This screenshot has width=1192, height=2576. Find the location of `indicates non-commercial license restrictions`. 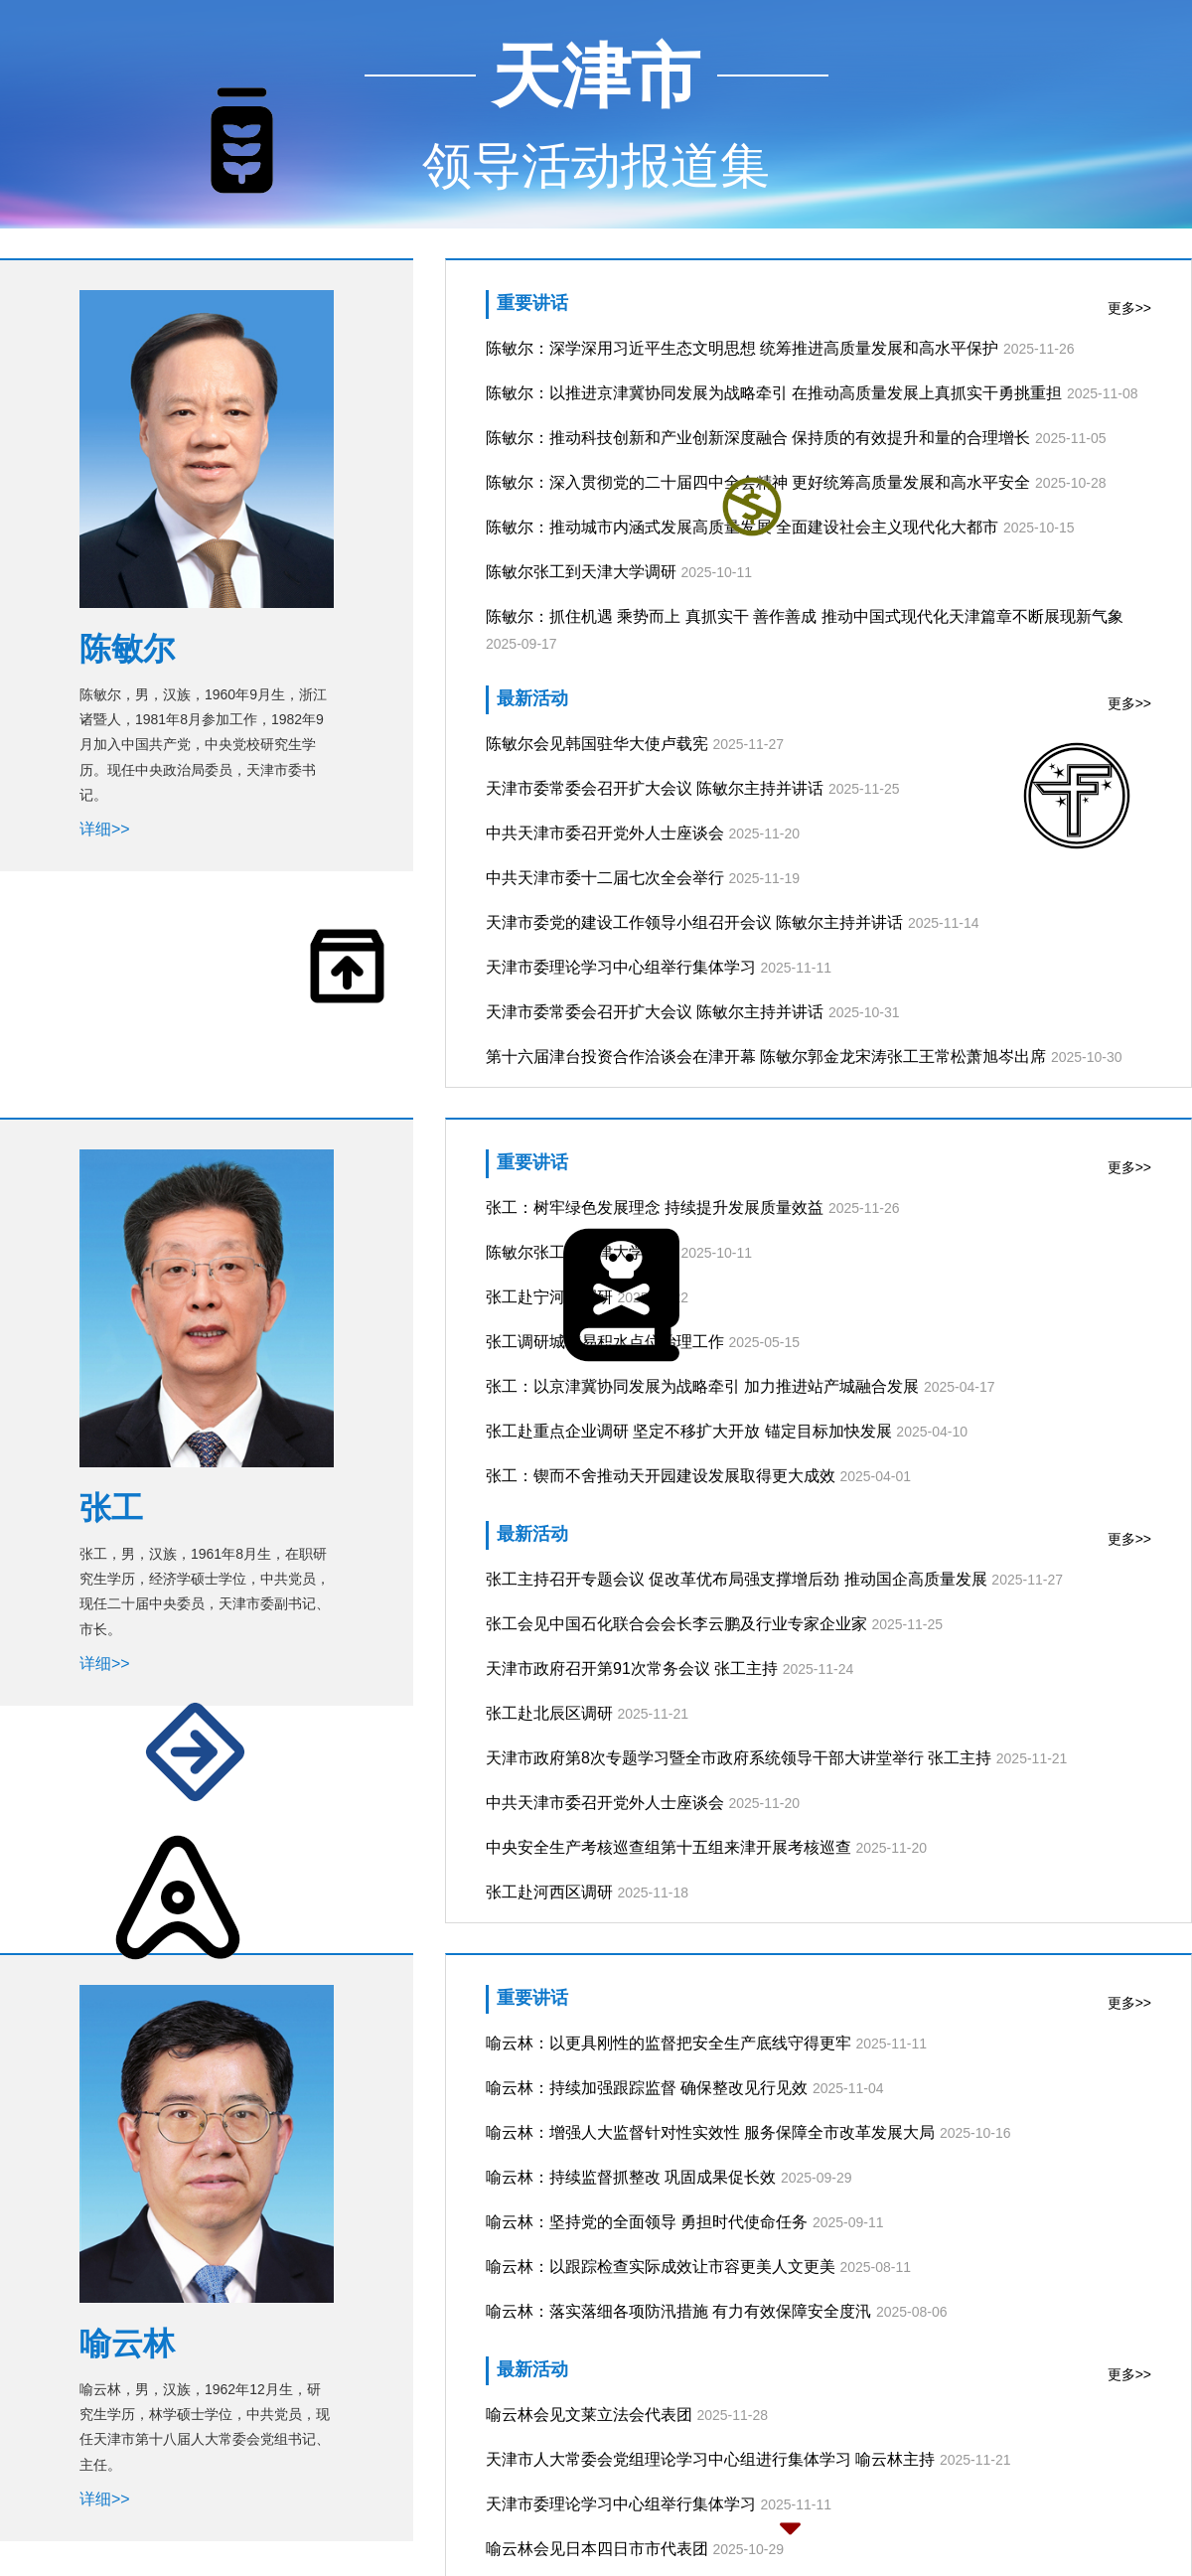

indicates non-commercial license restrictions is located at coordinates (752, 507).